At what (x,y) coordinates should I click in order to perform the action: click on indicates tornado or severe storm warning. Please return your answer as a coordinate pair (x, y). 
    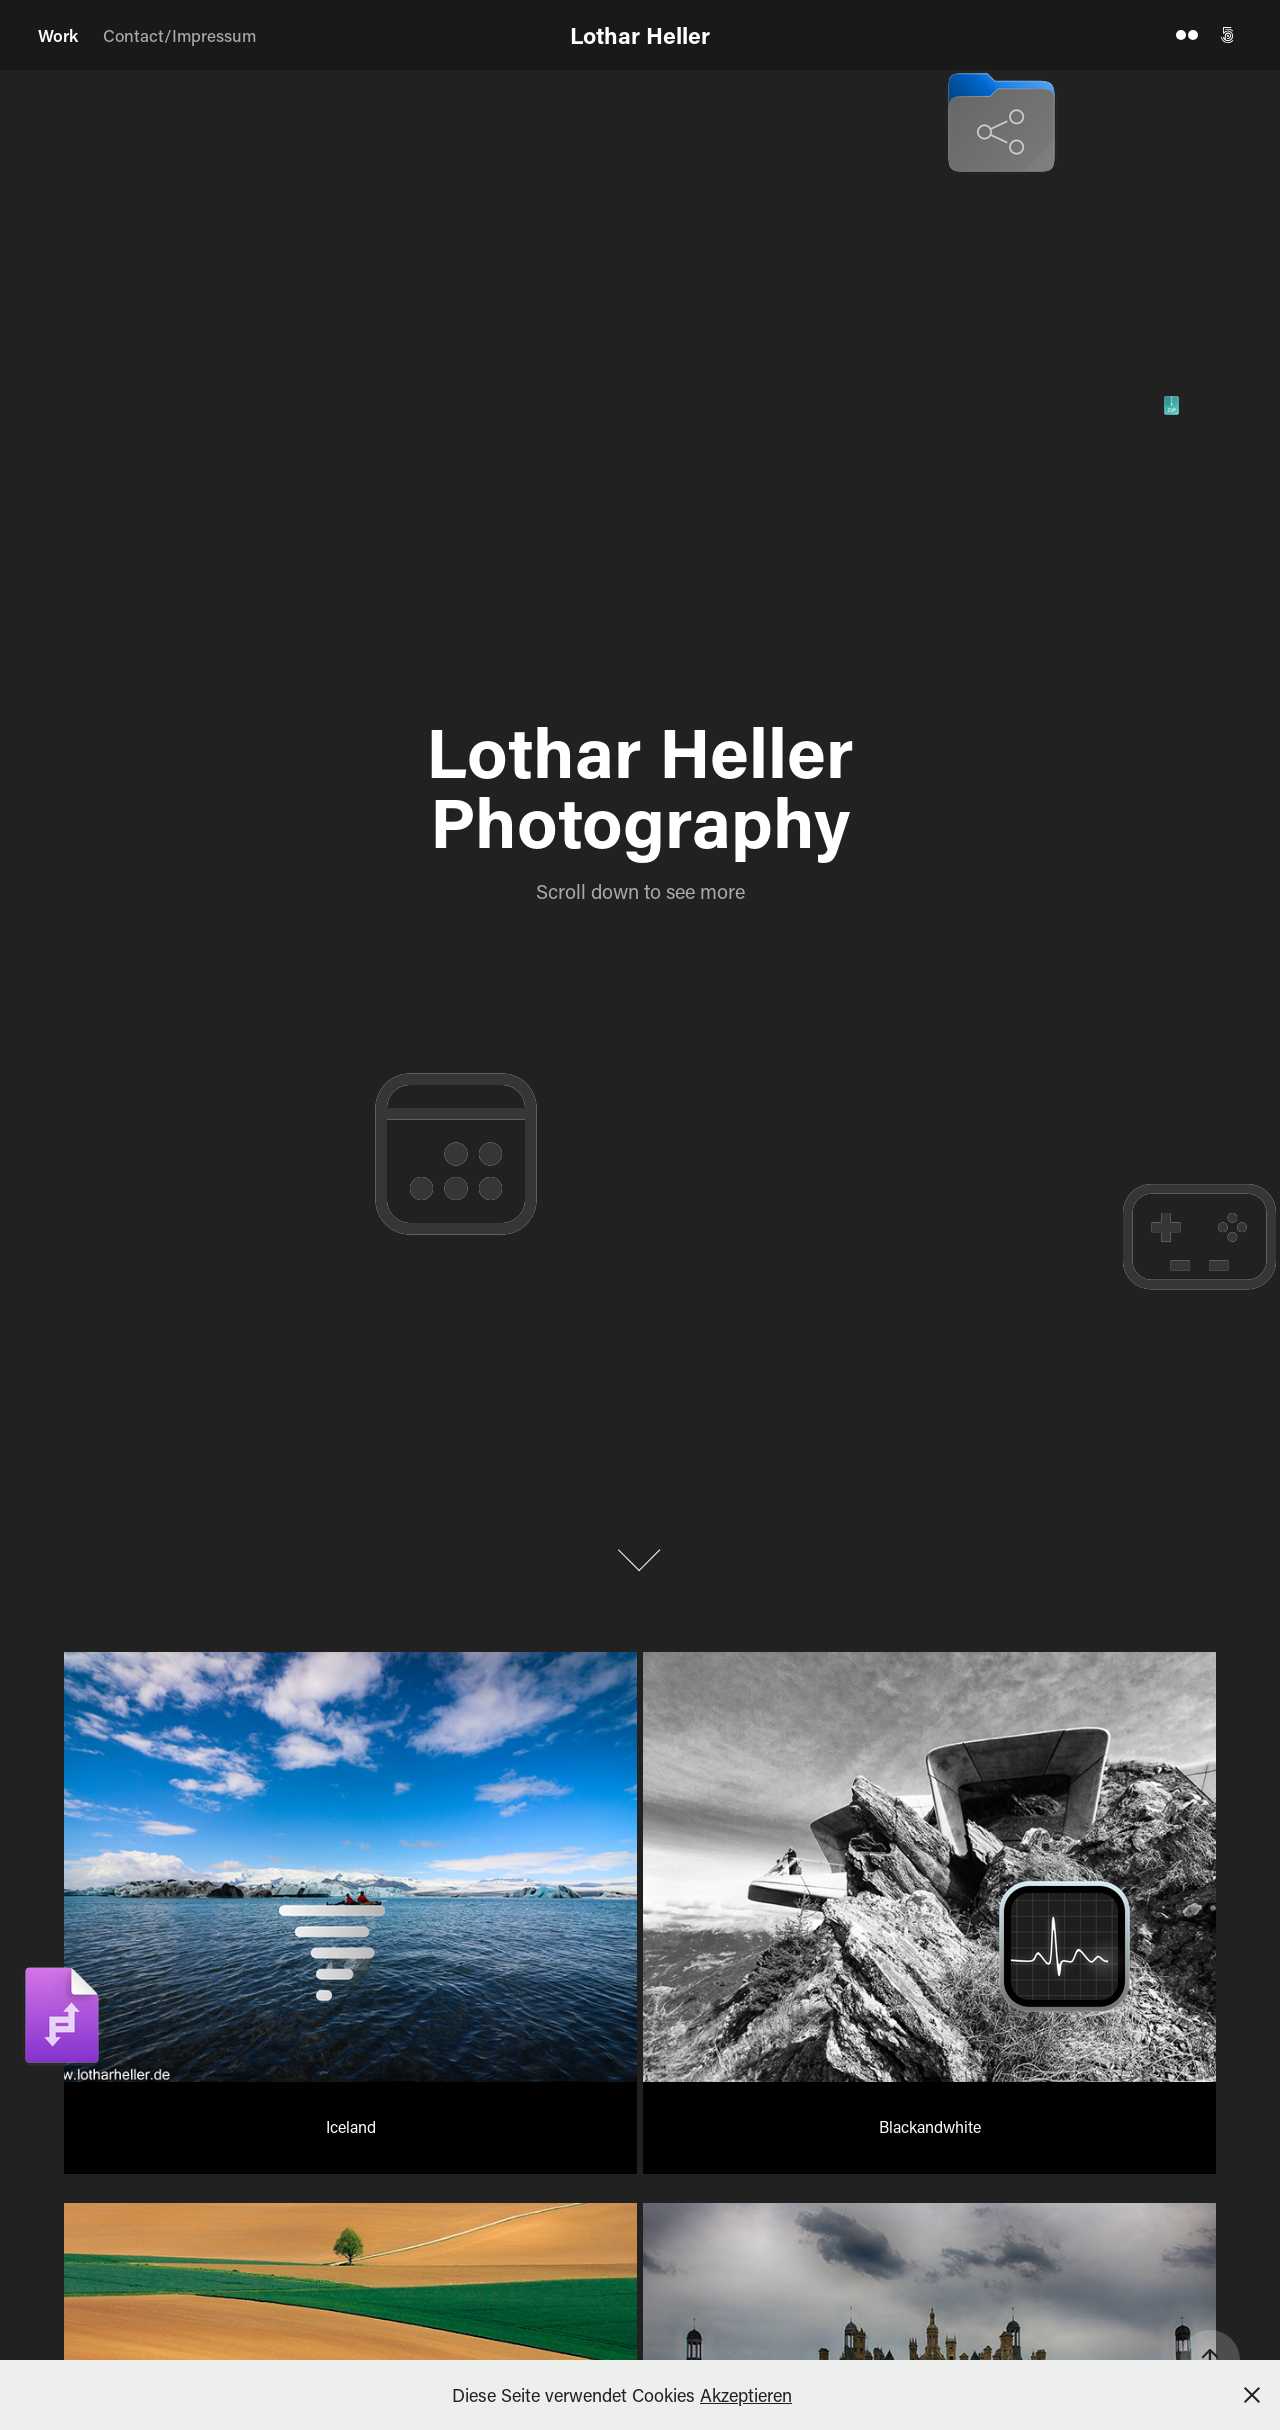
    Looking at the image, I should click on (332, 1953).